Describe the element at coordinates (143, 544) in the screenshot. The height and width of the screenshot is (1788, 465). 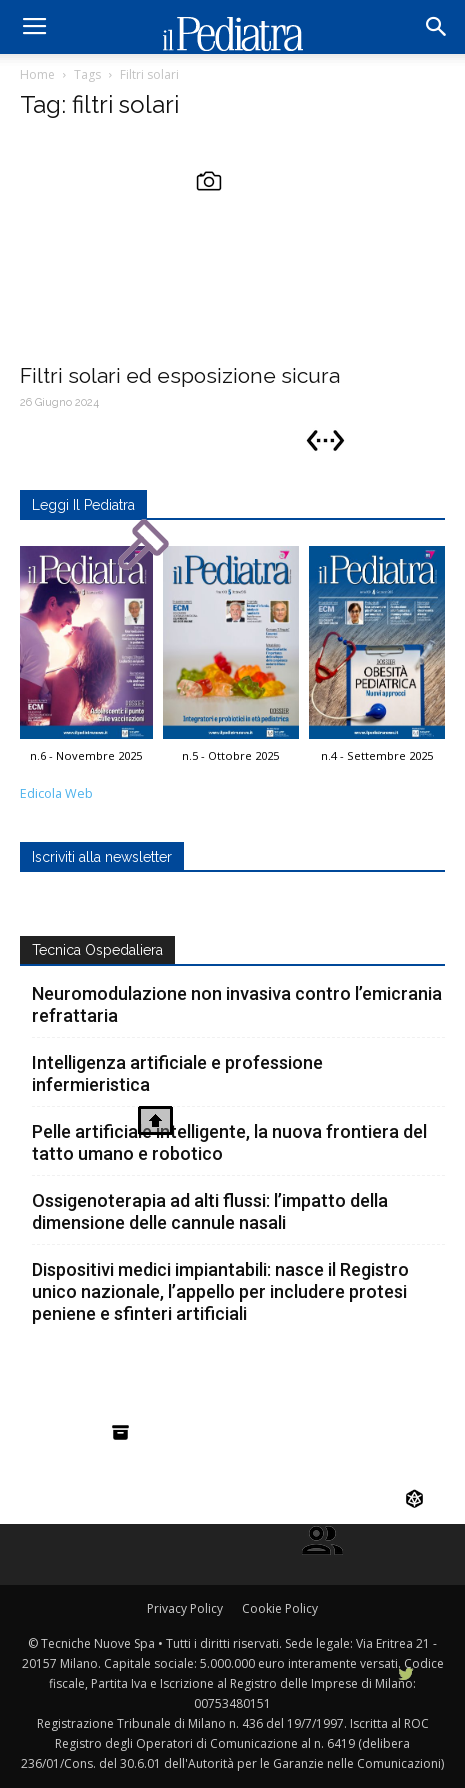
I see `access tools or settings` at that location.